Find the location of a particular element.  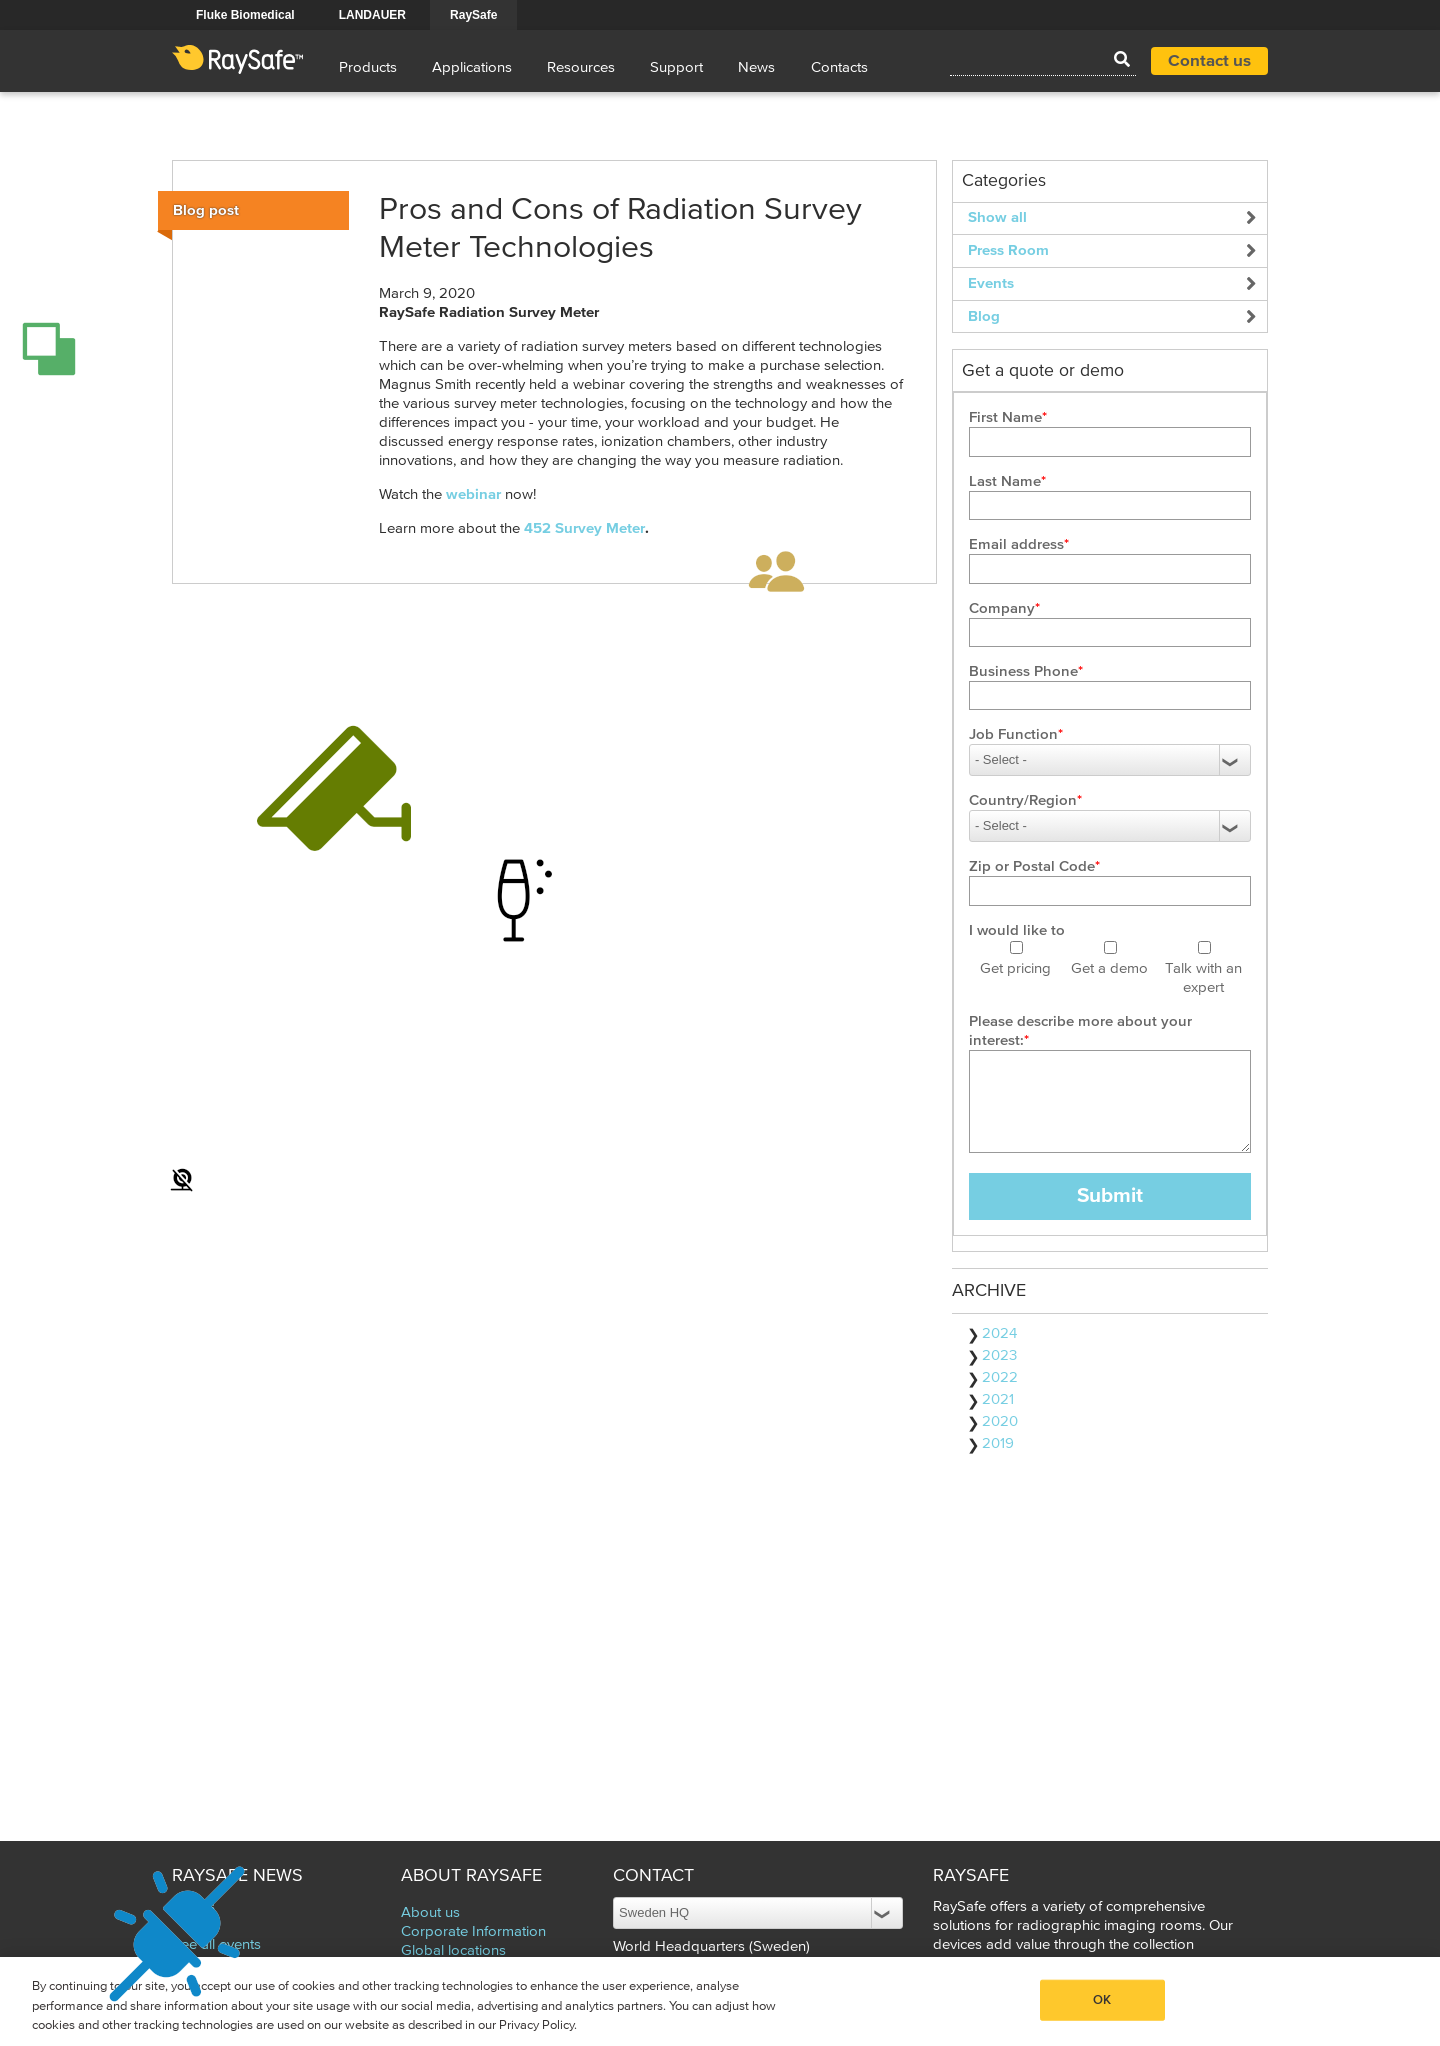

celebrate an achievement or milestone is located at coordinates (516, 900).